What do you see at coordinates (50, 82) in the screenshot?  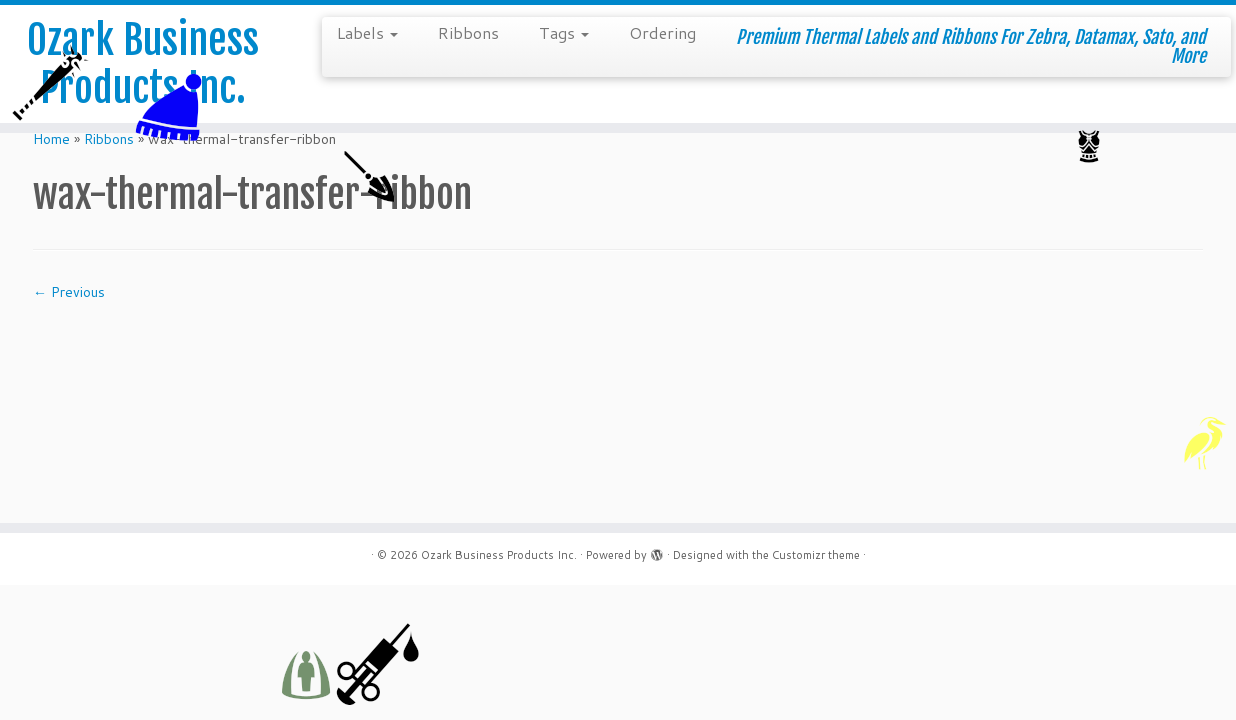 I see `select spiked bat as your weapon` at bounding box center [50, 82].